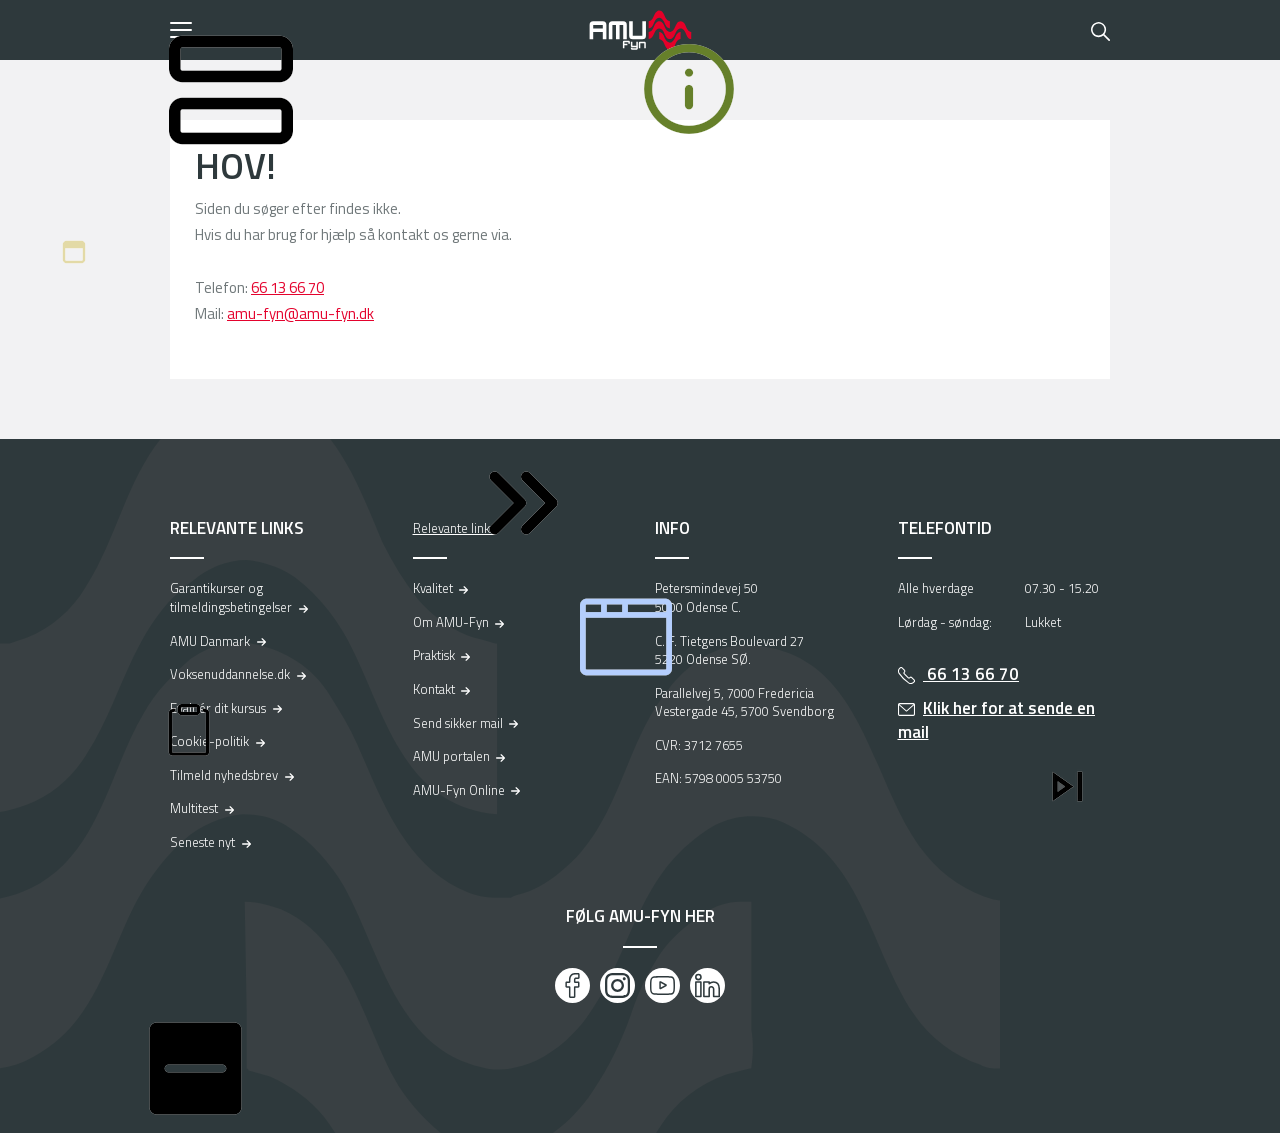 The image size is (1280, 1133). What do you see at coordinates (74, 252) in the screenshot?
I see `toggle the navigation bar visibility` at bounding box center [74, 252].